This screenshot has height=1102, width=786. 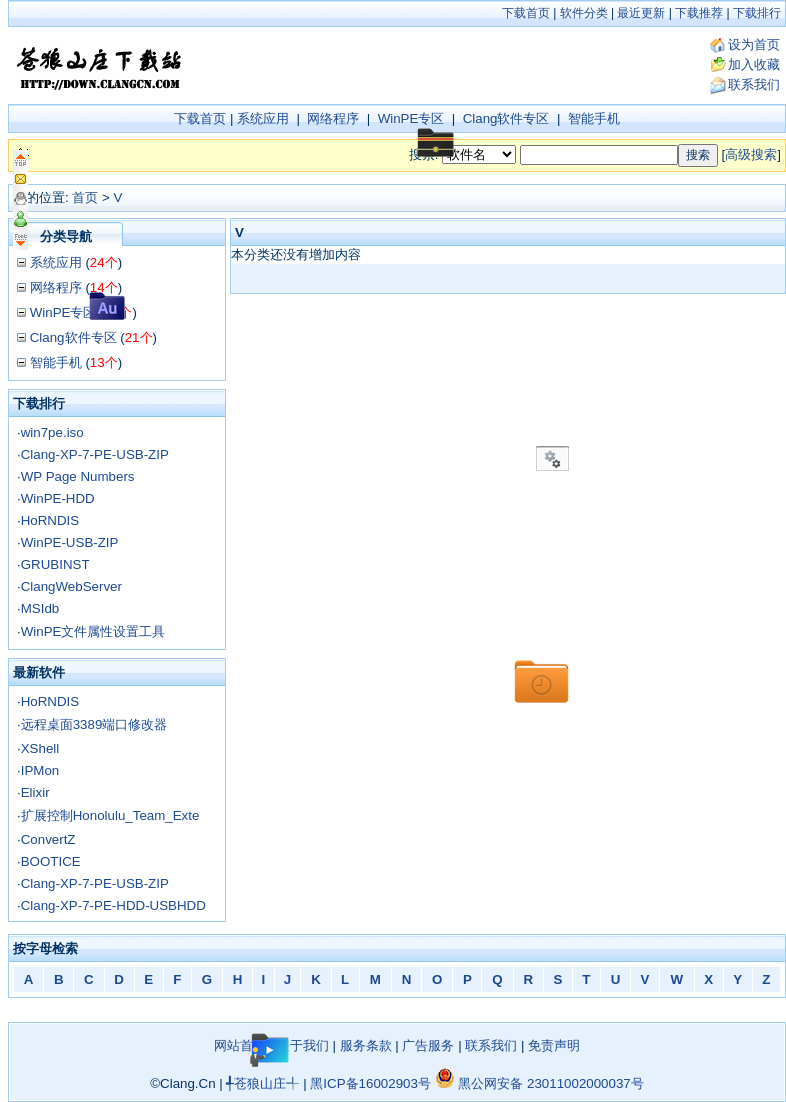 I want to click on open adobe audition project files folder, so click(x=107, y=307).